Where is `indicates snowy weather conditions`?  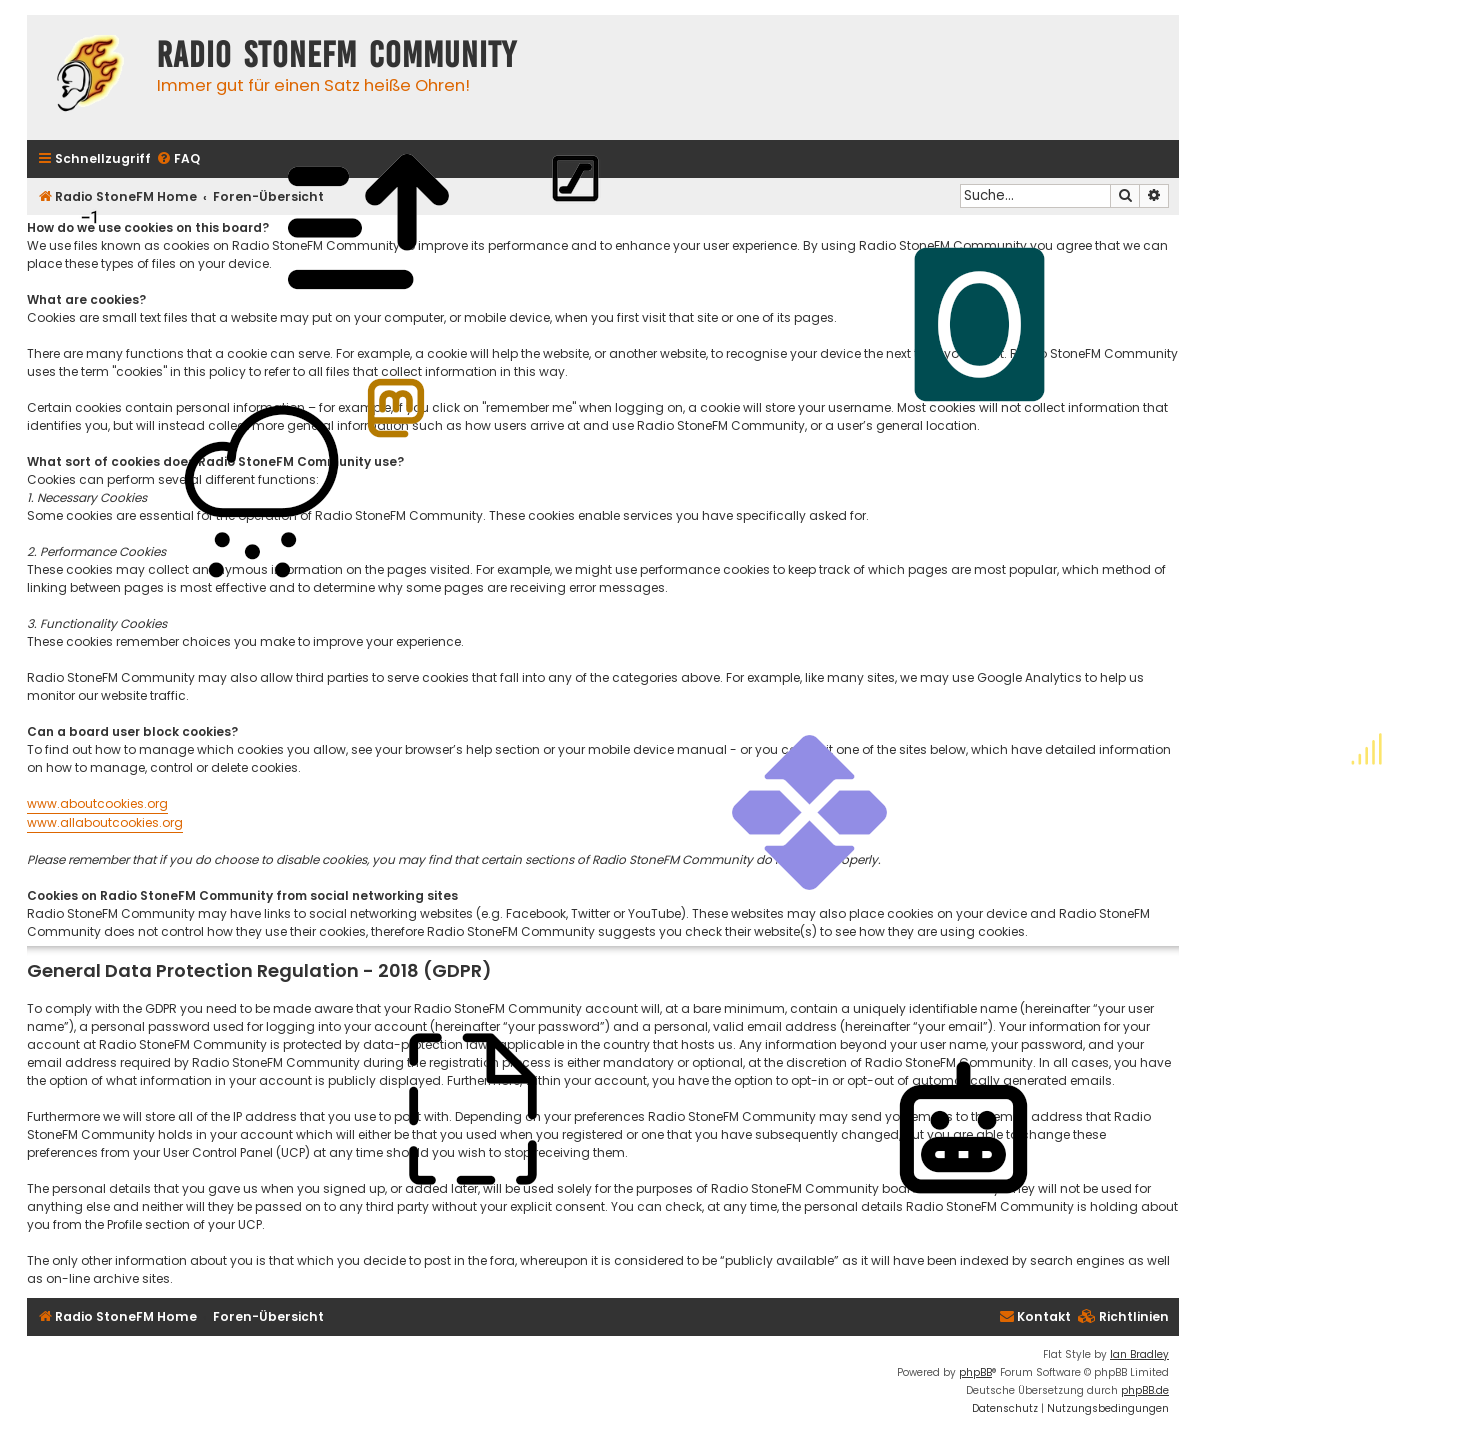 indicates snowy weather conditions is located at coordinates (261, 488).